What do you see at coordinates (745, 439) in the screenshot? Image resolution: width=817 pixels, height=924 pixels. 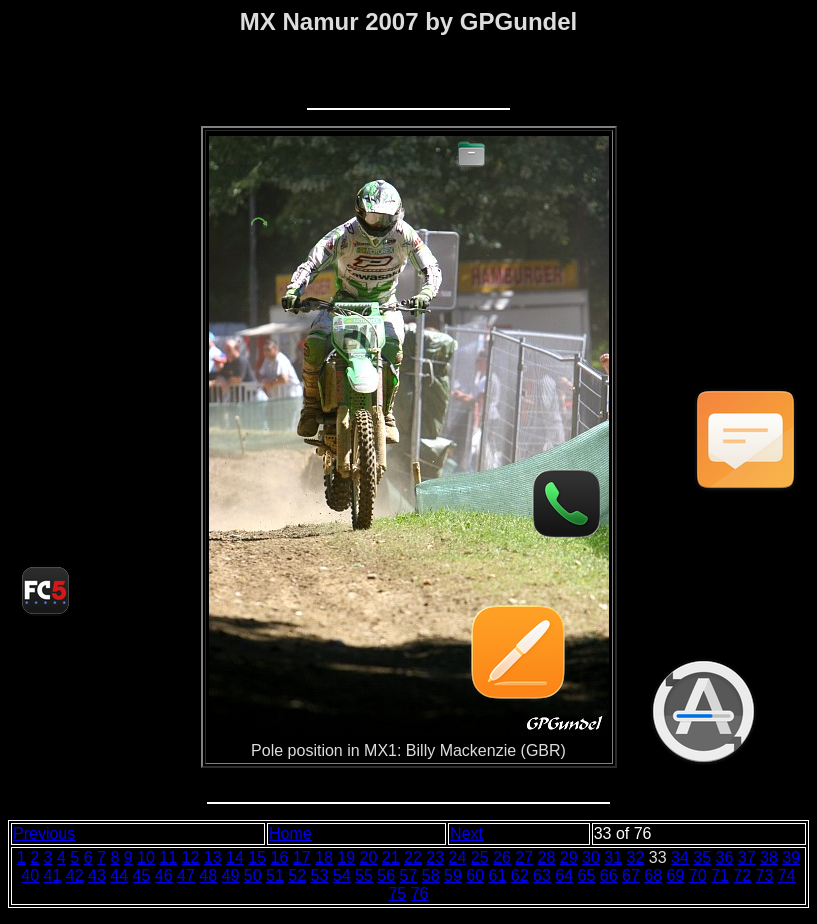 I see `open the chatty messaging app` at bounding box center [745, 439].